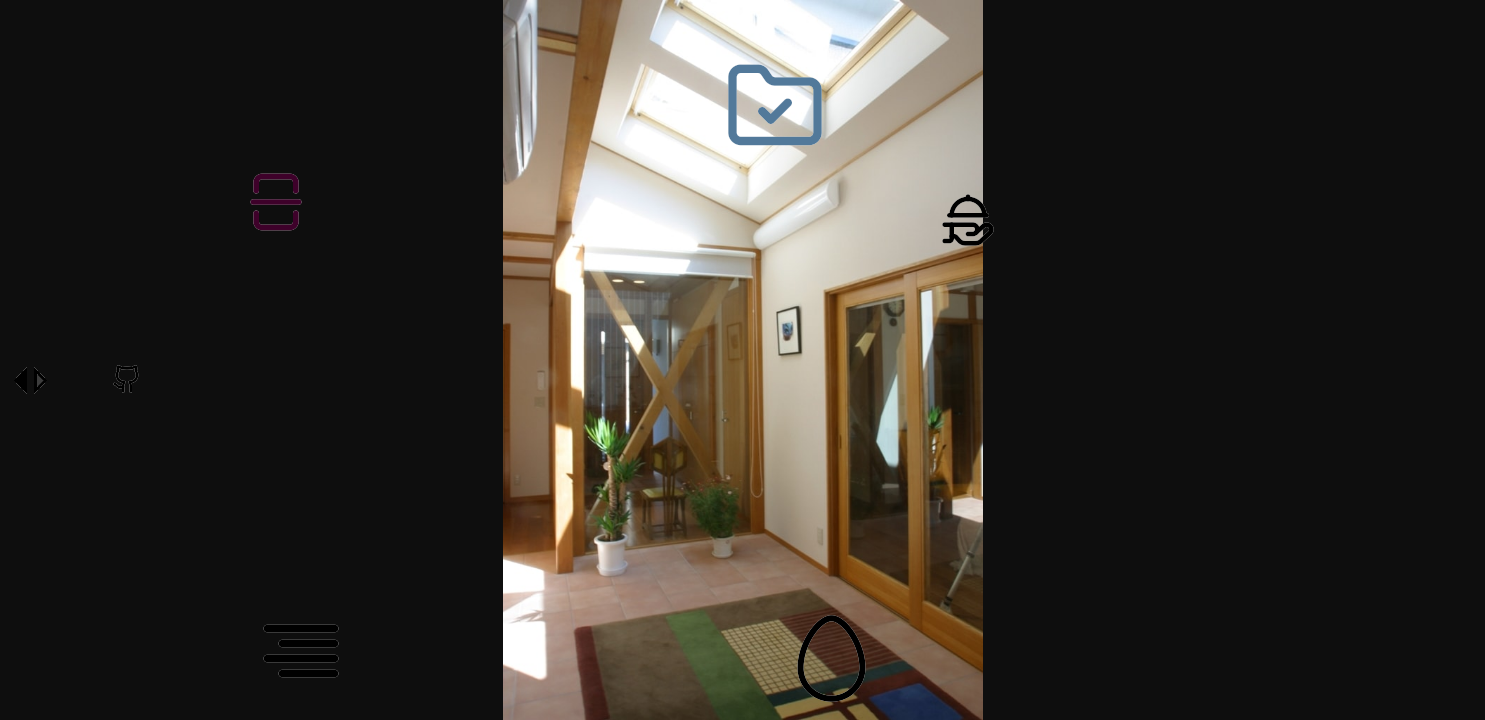 The image size is (1485, 720). Describe the element at coordinates (968, 220) in the screenshot. I see `food delivery or catering service` at that location.